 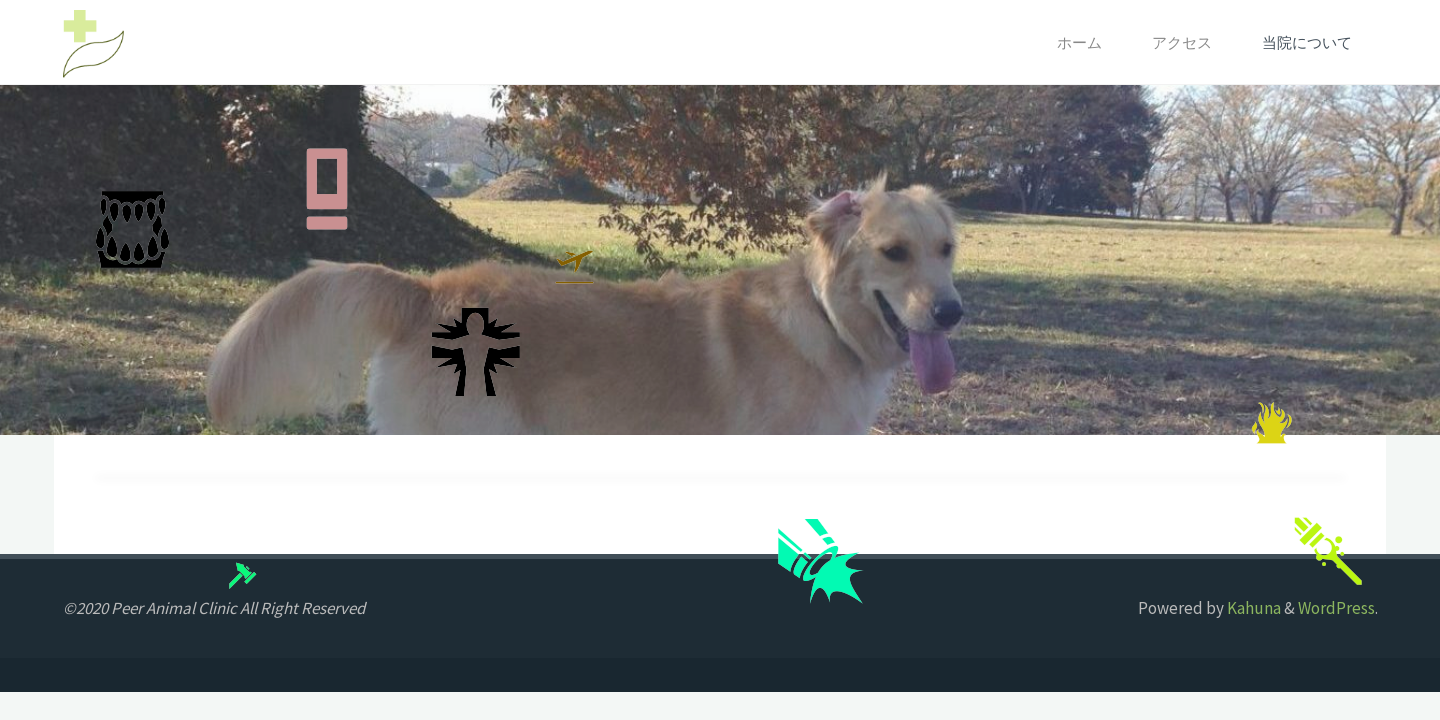 I want to click on view dental health or teeth status, so click(x=132, y=229).